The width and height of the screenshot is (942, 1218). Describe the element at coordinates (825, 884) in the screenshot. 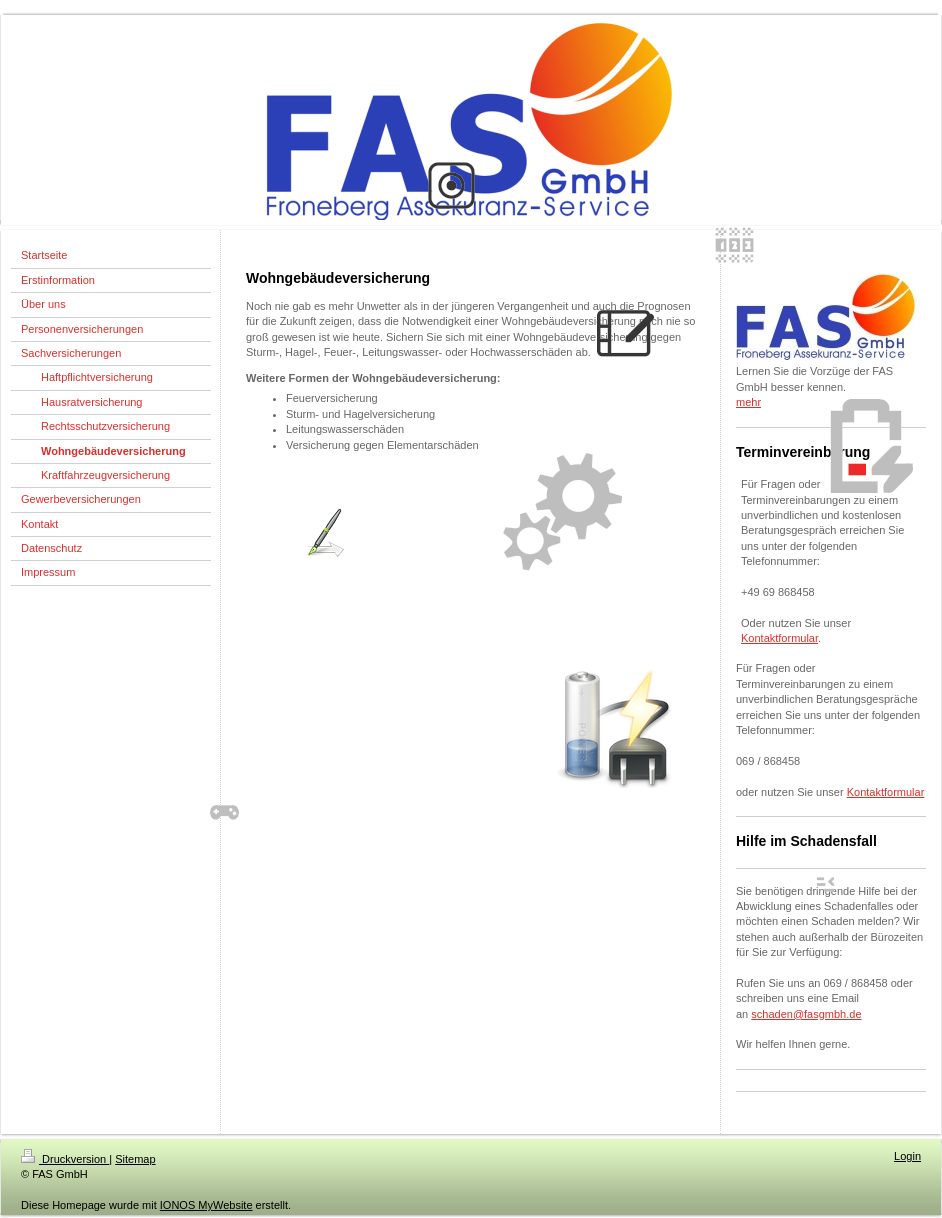

I see `decrease text indentation` at that location.